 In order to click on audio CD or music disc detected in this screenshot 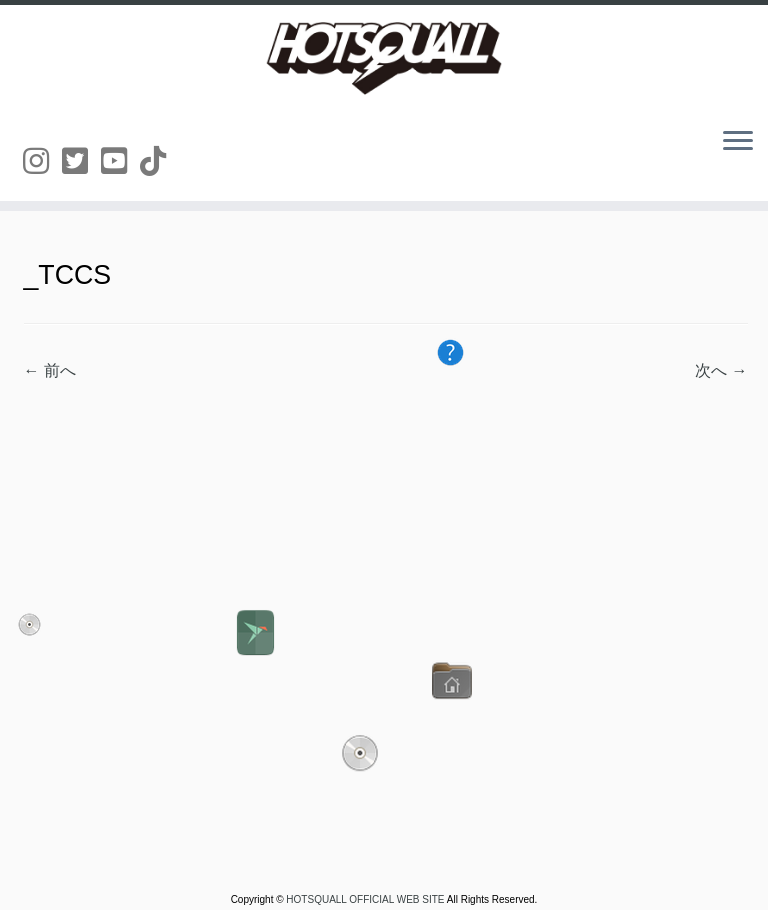, I will do `click(360, 753)`.